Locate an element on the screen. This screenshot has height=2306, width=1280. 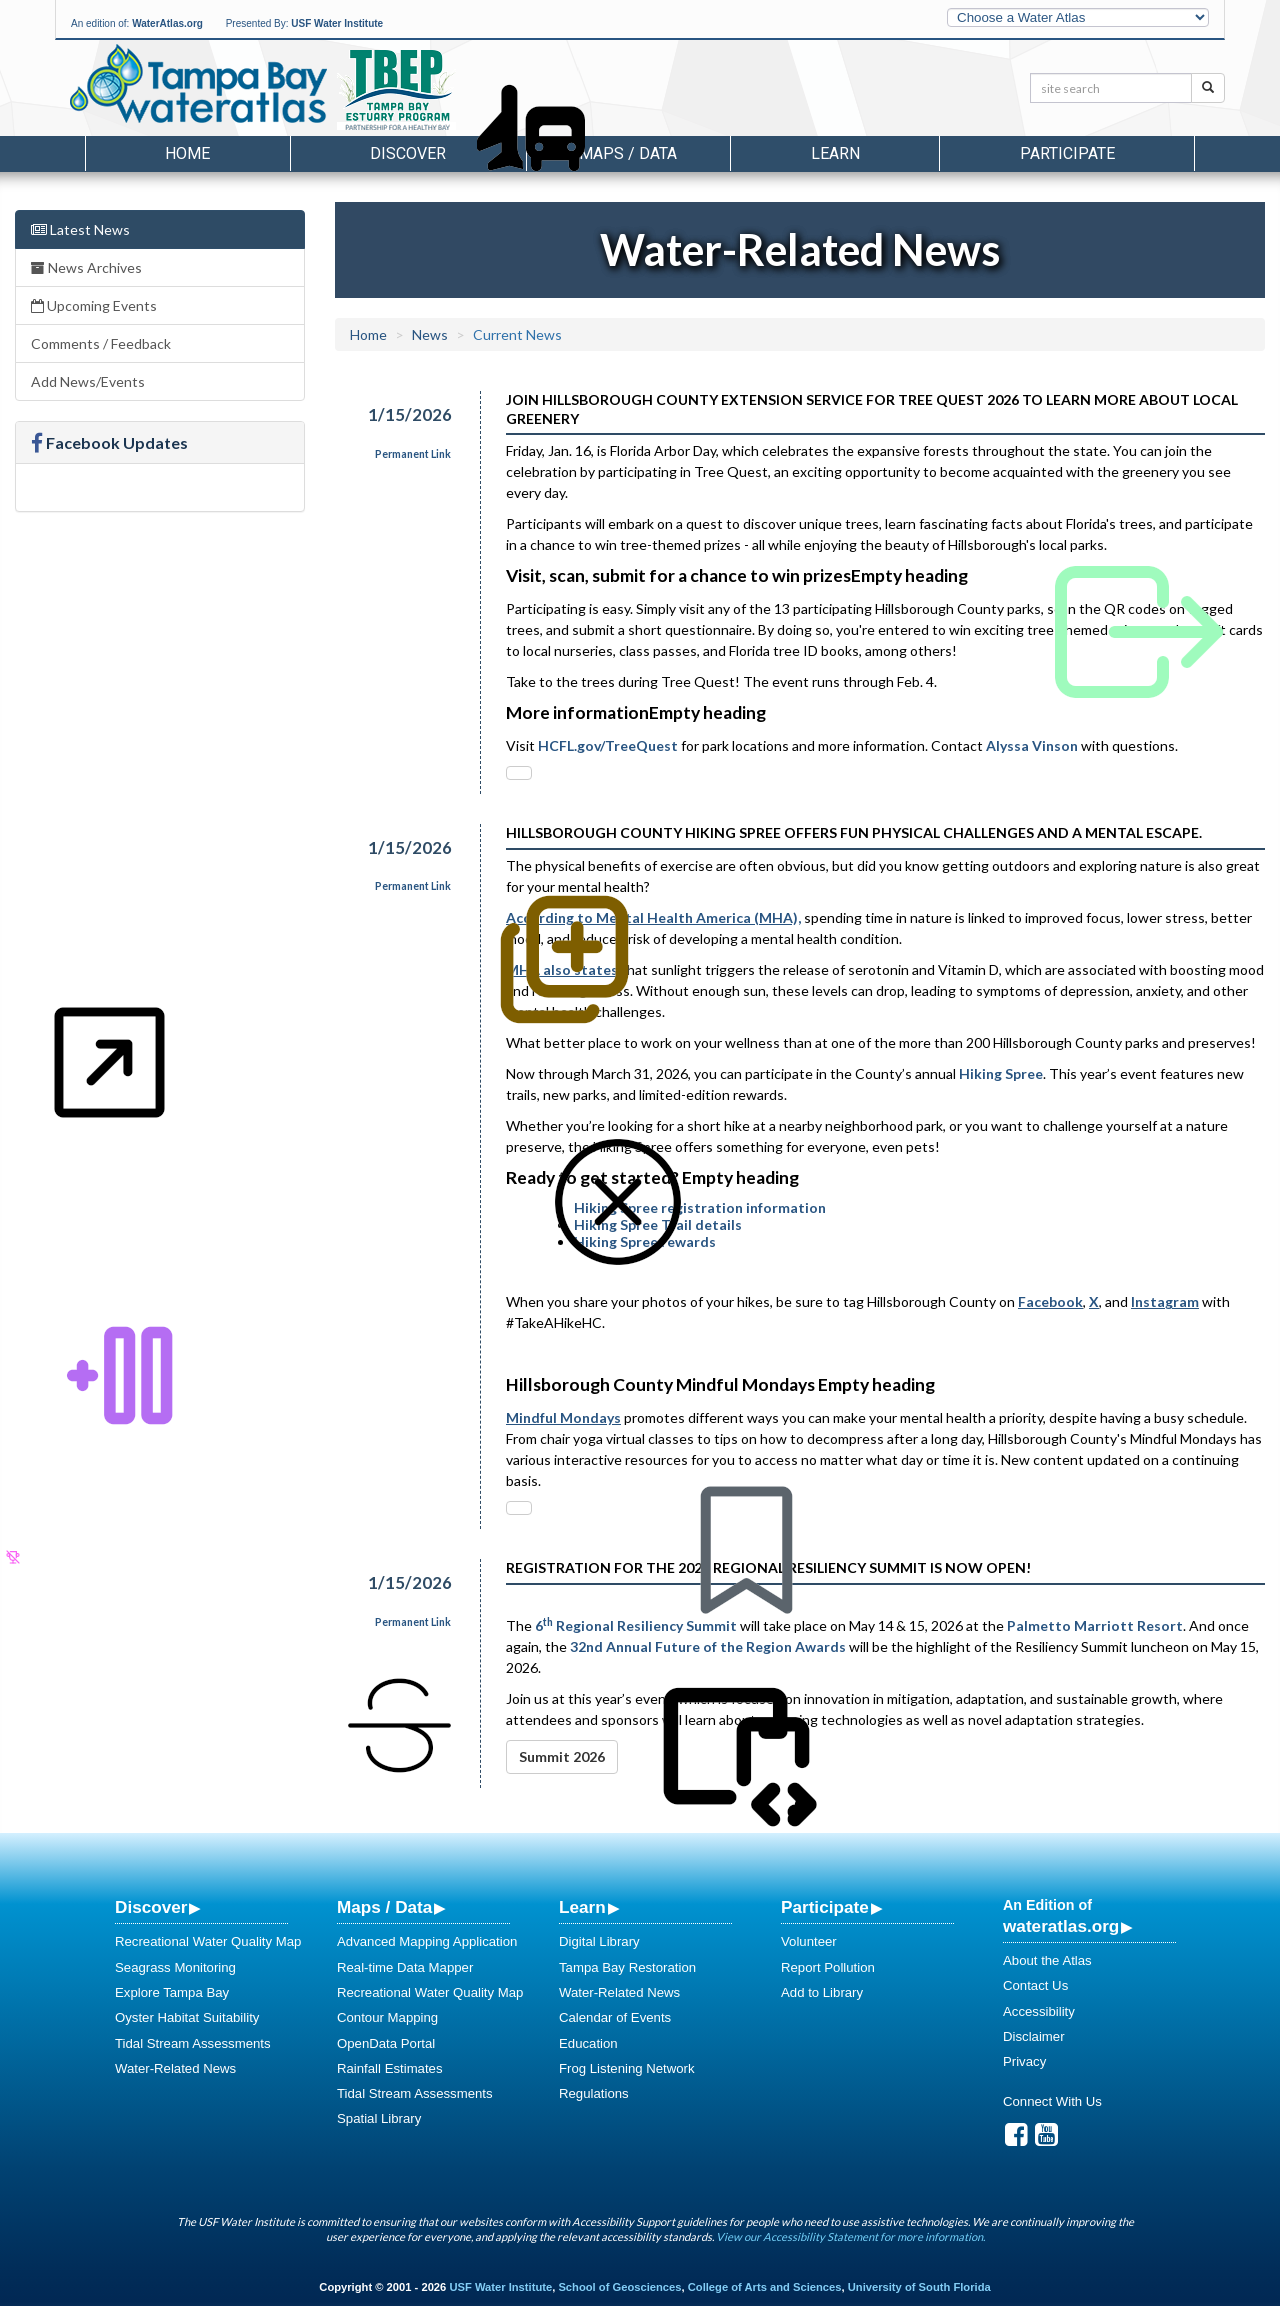
log out of your account is located at coordinates (1139, 632).